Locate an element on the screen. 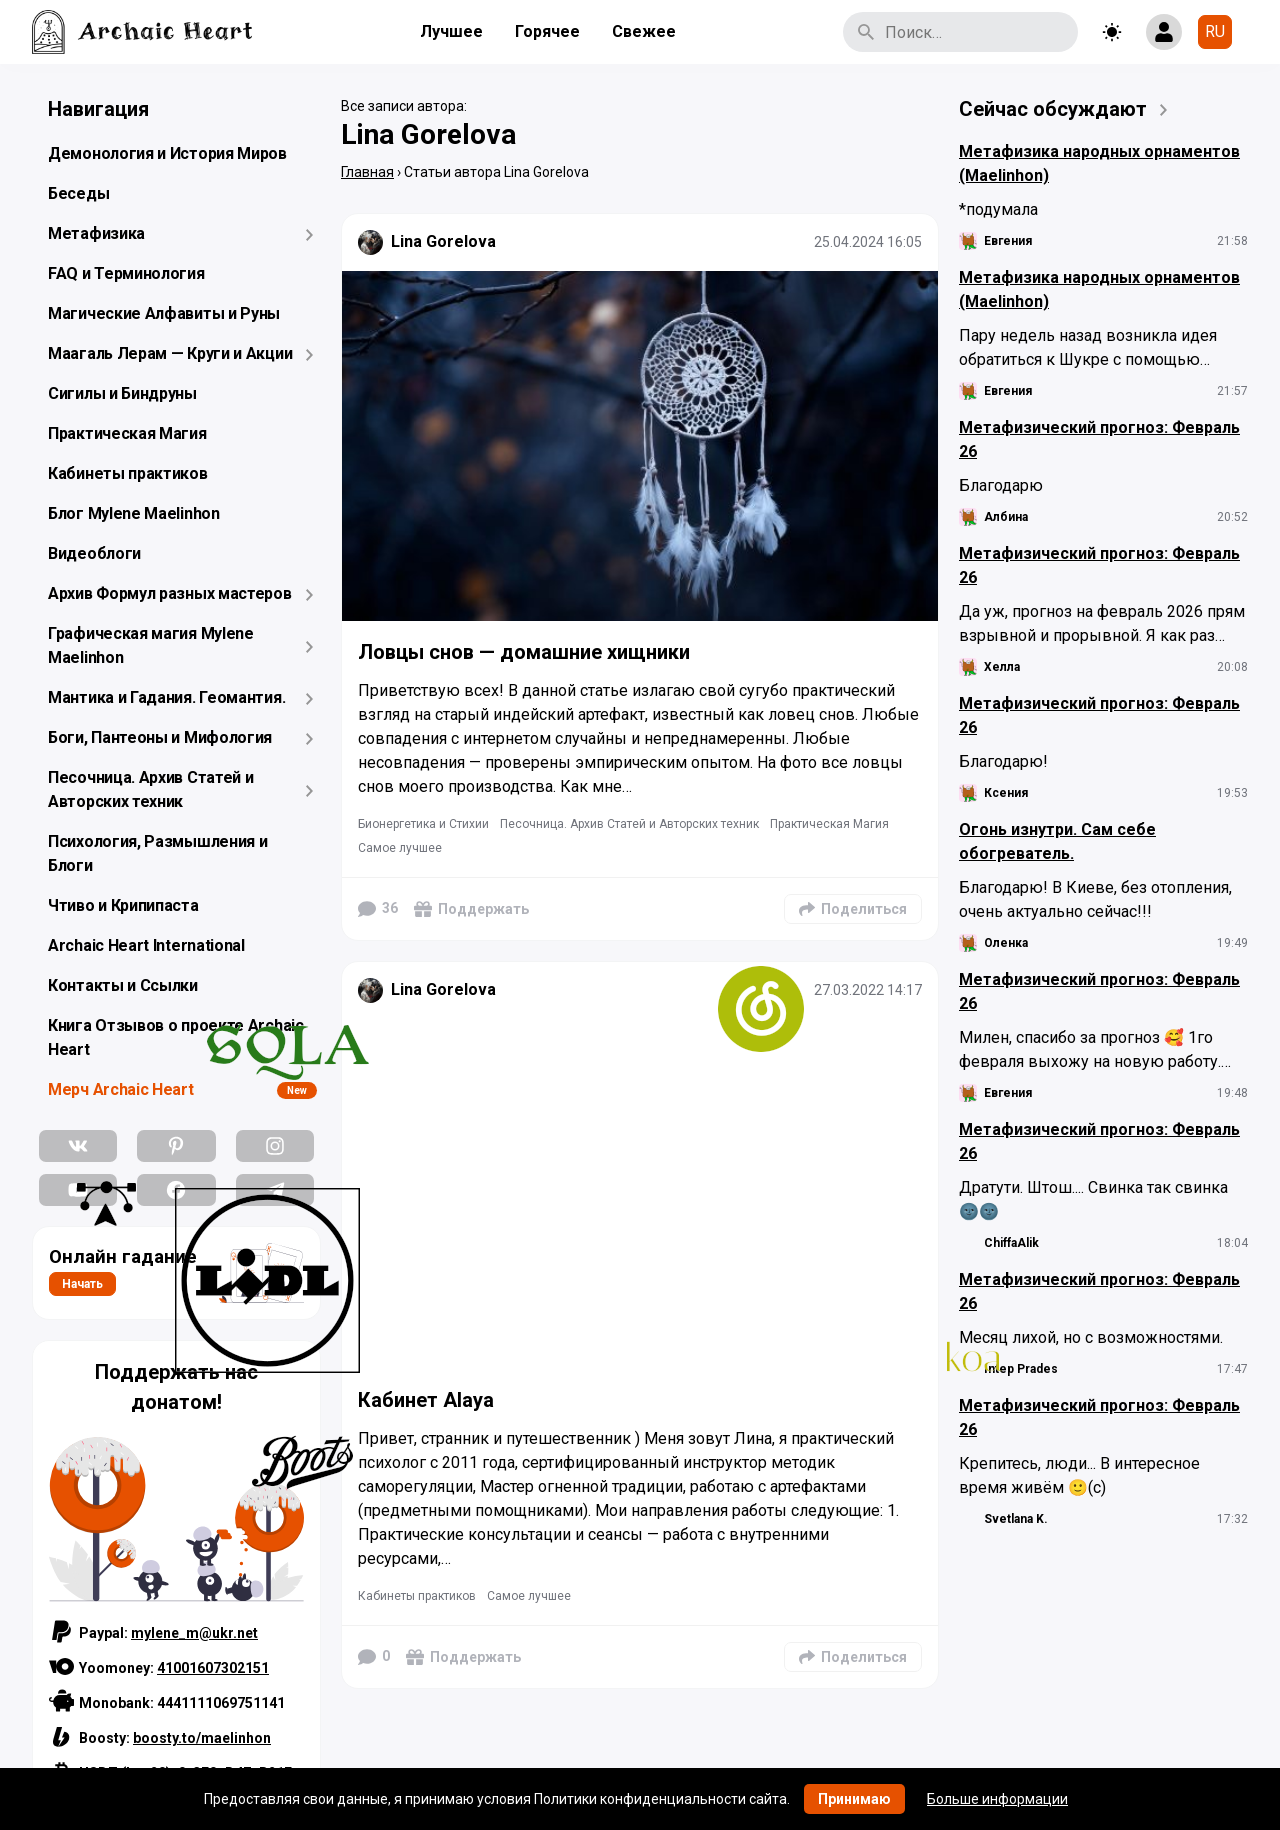 The image size is (1280, 1830). SVGtrace logo is located at coordinates (106, 1203).